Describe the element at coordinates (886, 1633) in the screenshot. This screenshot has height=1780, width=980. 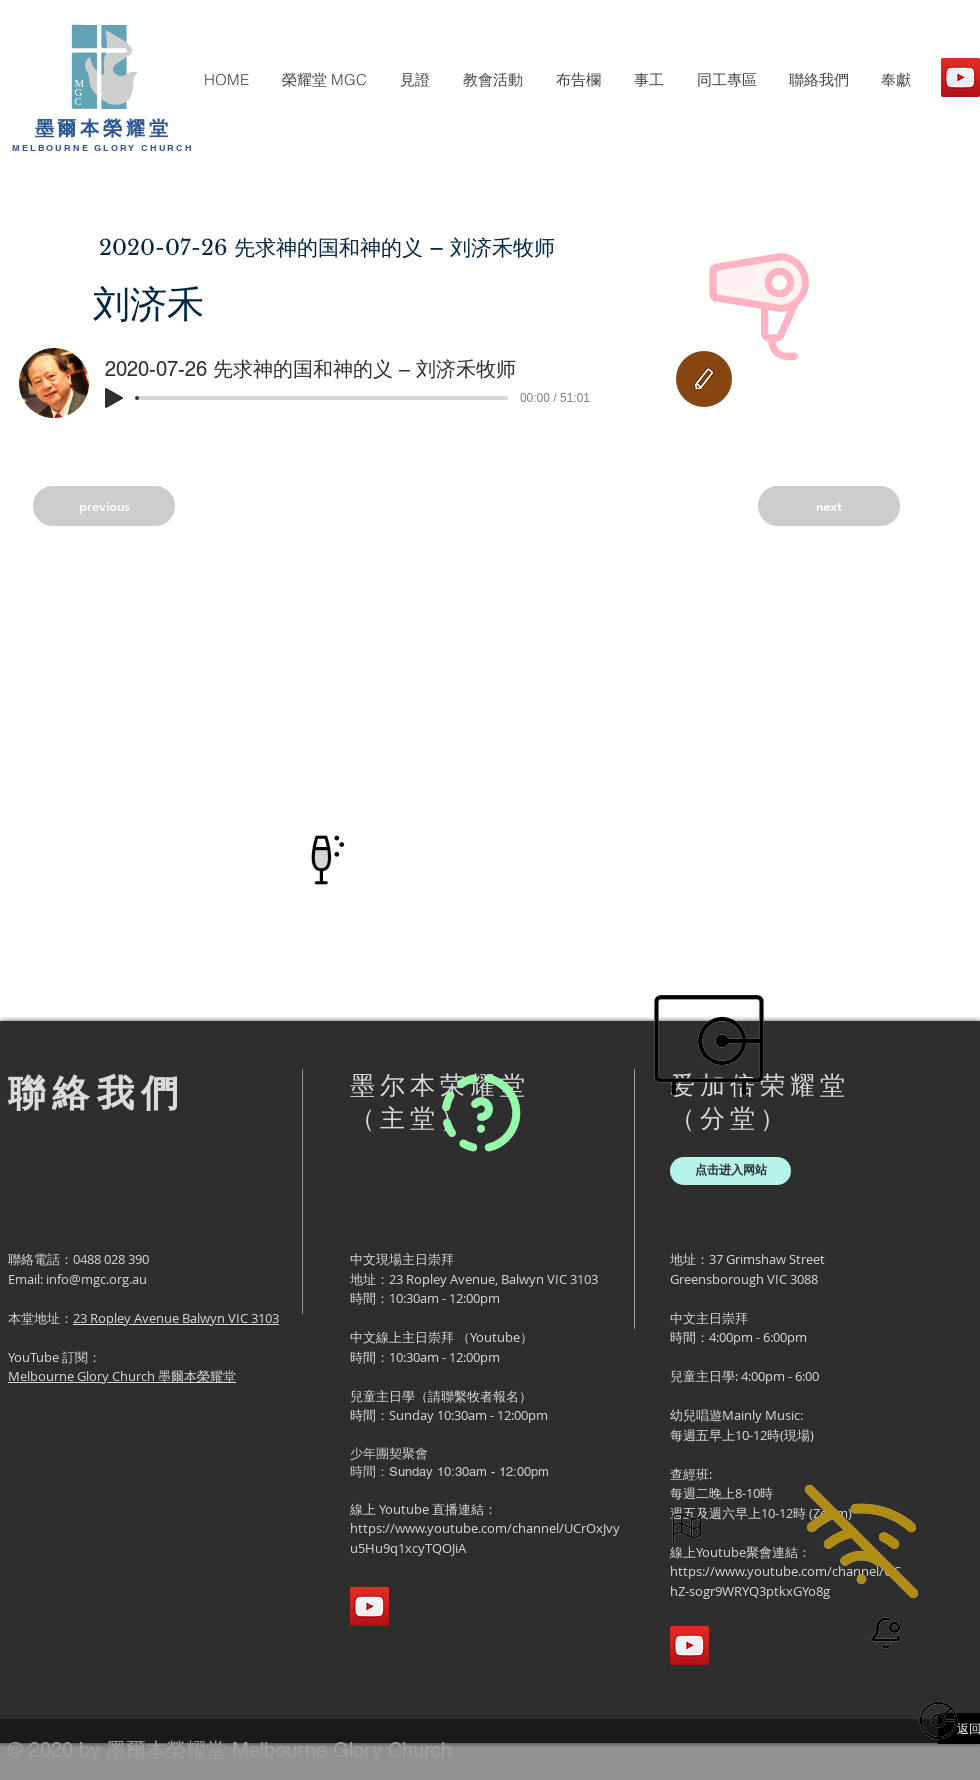
I see `indicates new notifications` at that location.